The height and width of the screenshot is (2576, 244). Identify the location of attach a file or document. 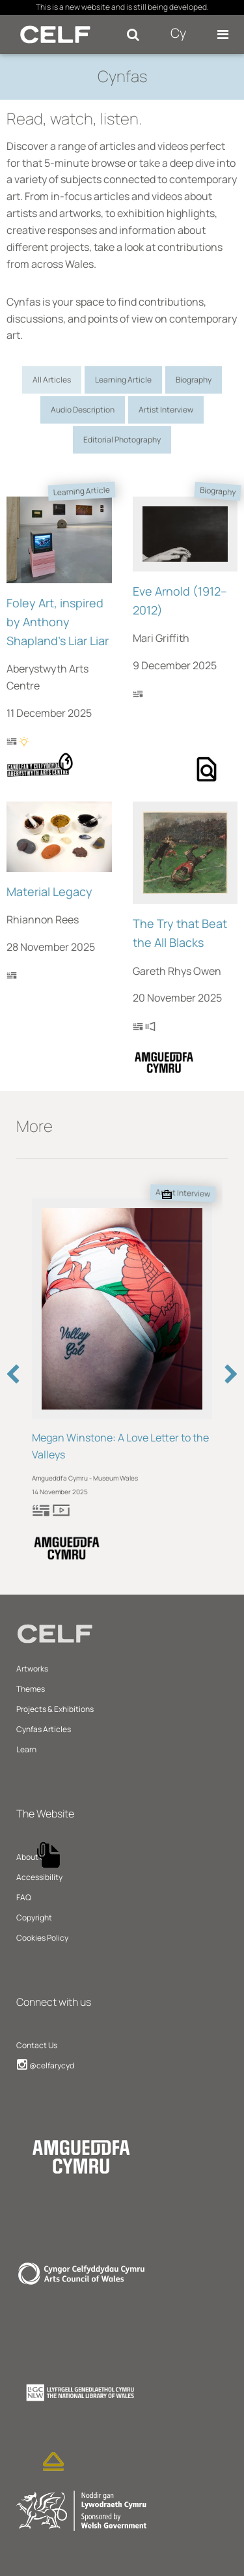
(48, 1855).